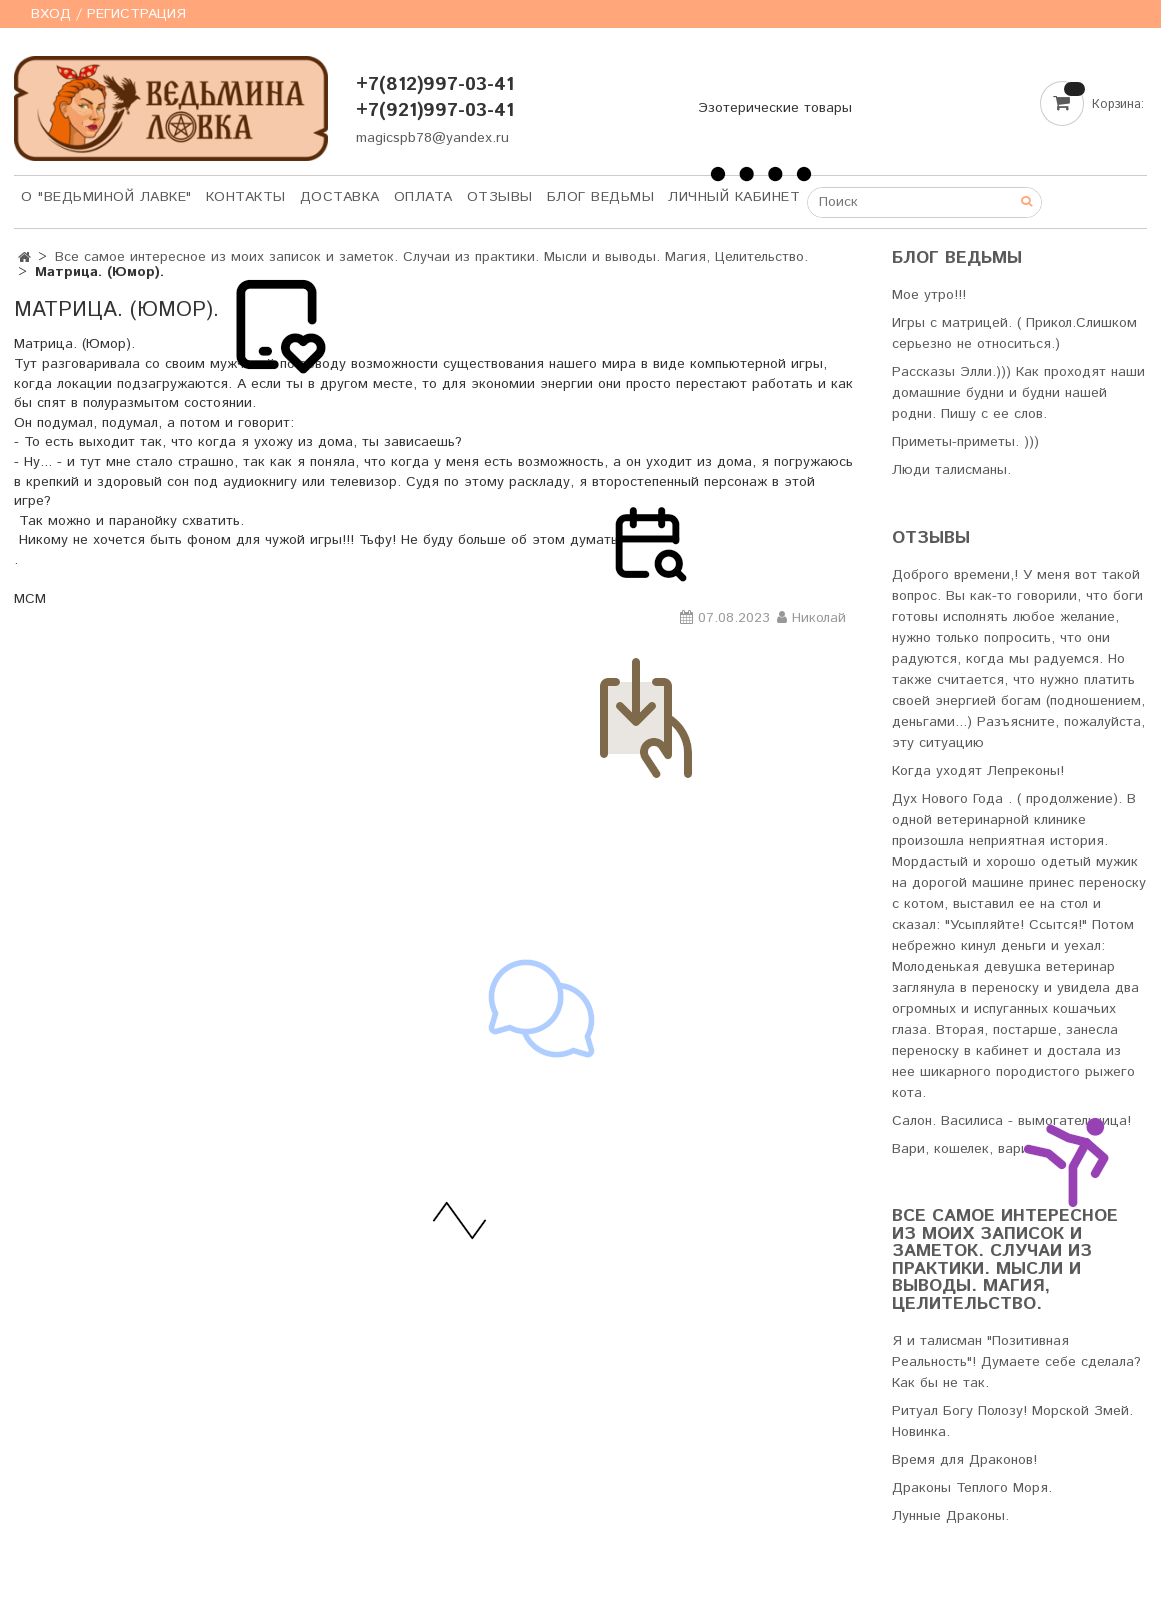 The height and width of the screenshot is (1603, 1161). Describe the element at coordinates (1068, 1162) in the screenshot. I see `access martial arts or combat sports content` at that location.